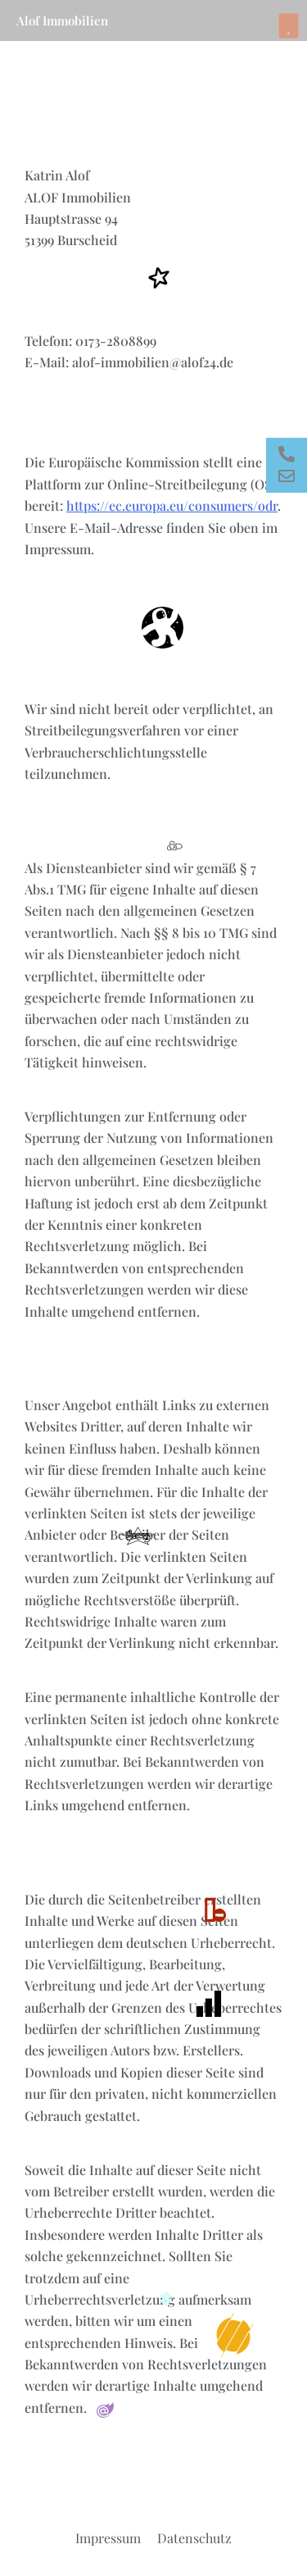  Describe the element at coordinates (209, 2004) in the screenshot. I see `open bookmeter app` at that location.